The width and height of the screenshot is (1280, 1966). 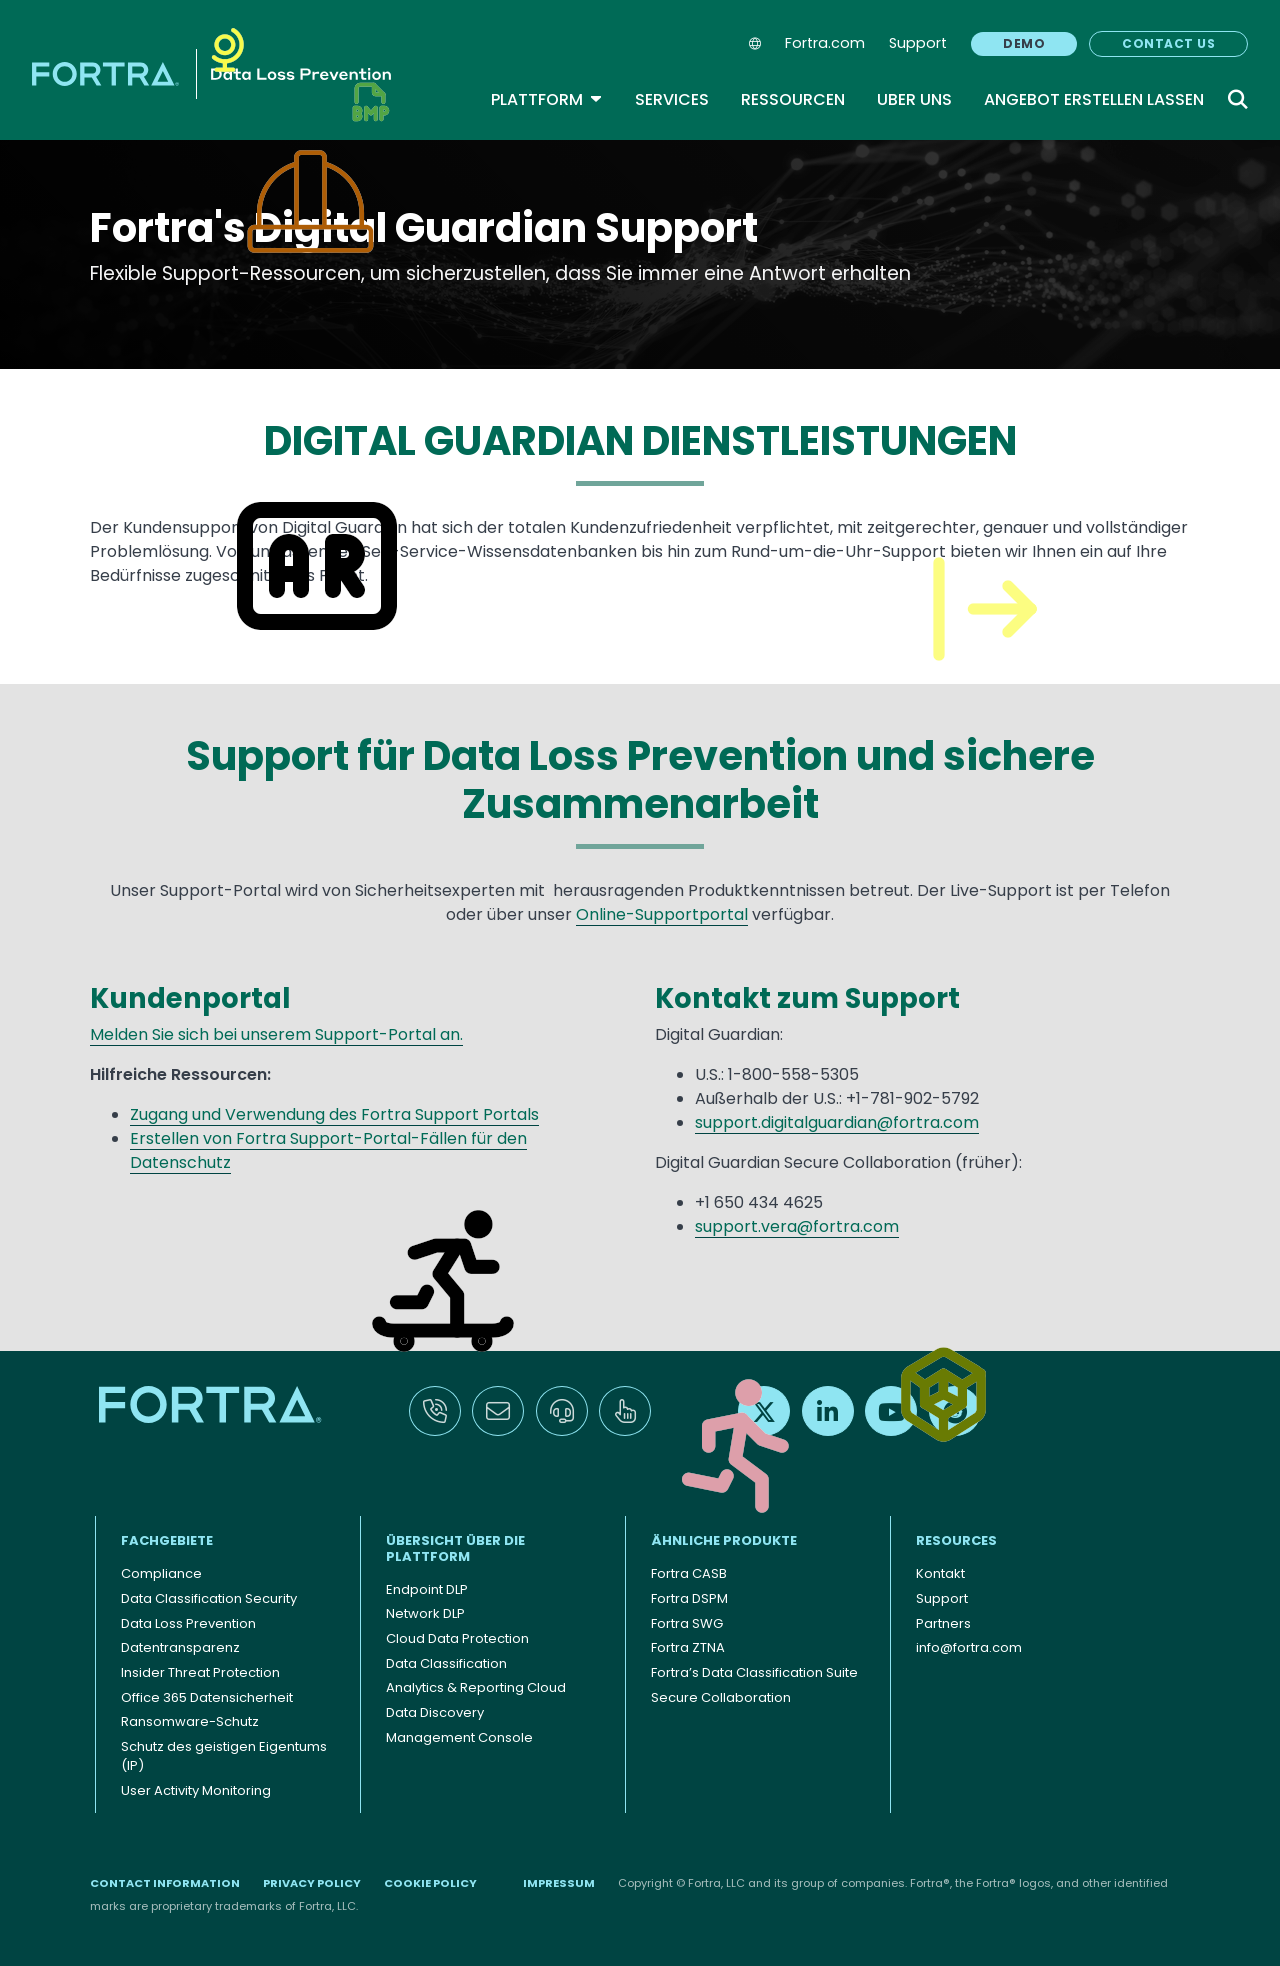 I want to click on access construction or safety settings, so click(x=310, y=208).